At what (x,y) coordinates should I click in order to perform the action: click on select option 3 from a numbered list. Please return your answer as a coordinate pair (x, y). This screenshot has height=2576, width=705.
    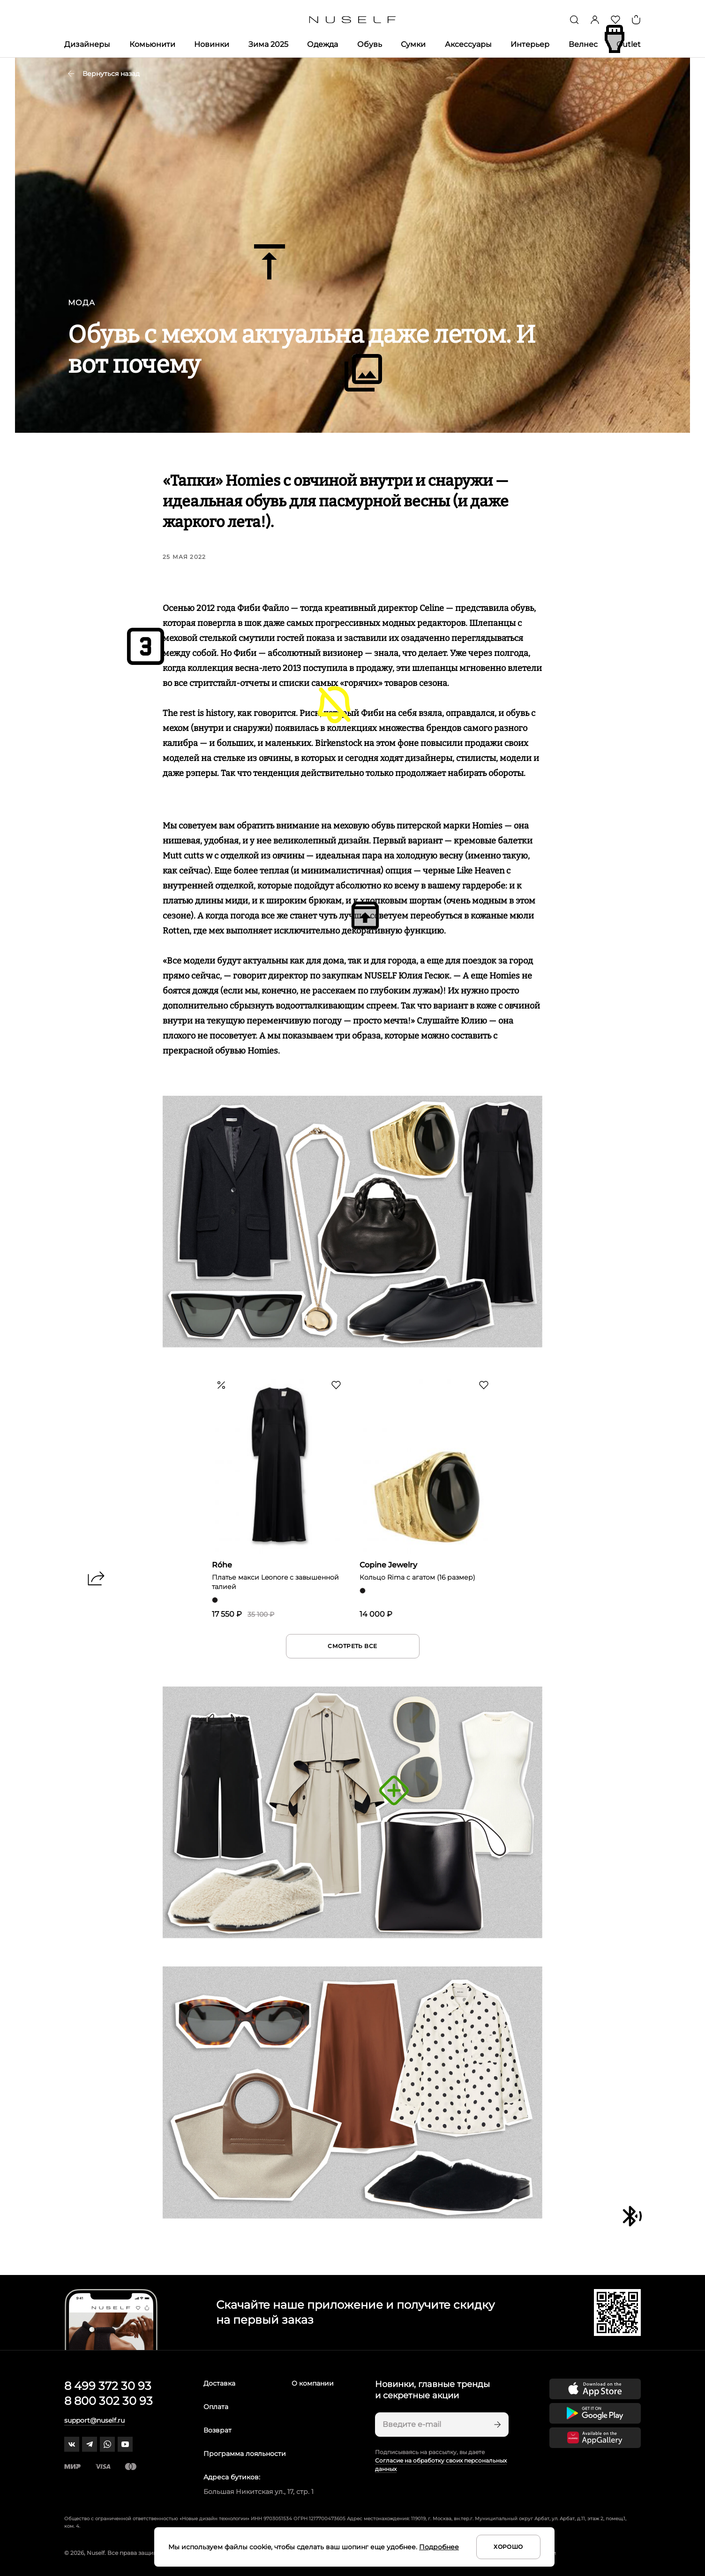
    Looking at the image, I should click on (145, 646).